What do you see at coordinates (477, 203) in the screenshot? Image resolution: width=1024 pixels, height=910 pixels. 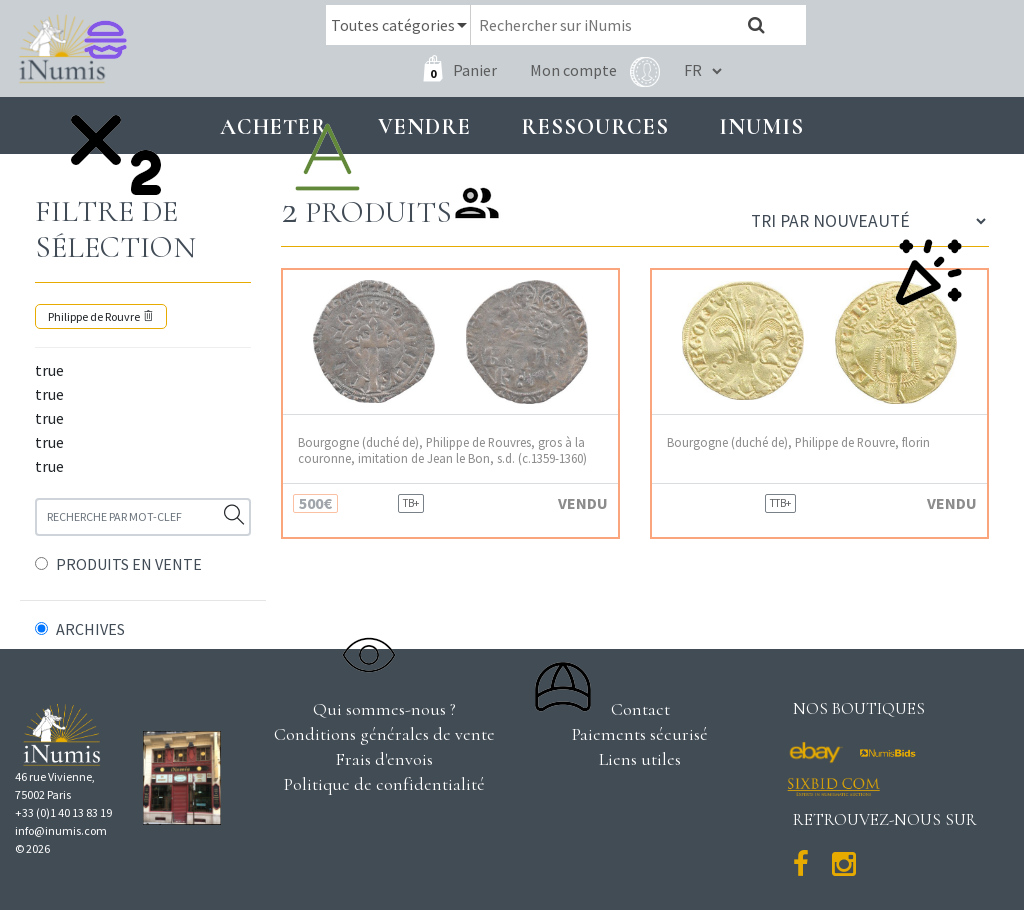 I see `view contacts or people list` at bounding box center [477, 203].